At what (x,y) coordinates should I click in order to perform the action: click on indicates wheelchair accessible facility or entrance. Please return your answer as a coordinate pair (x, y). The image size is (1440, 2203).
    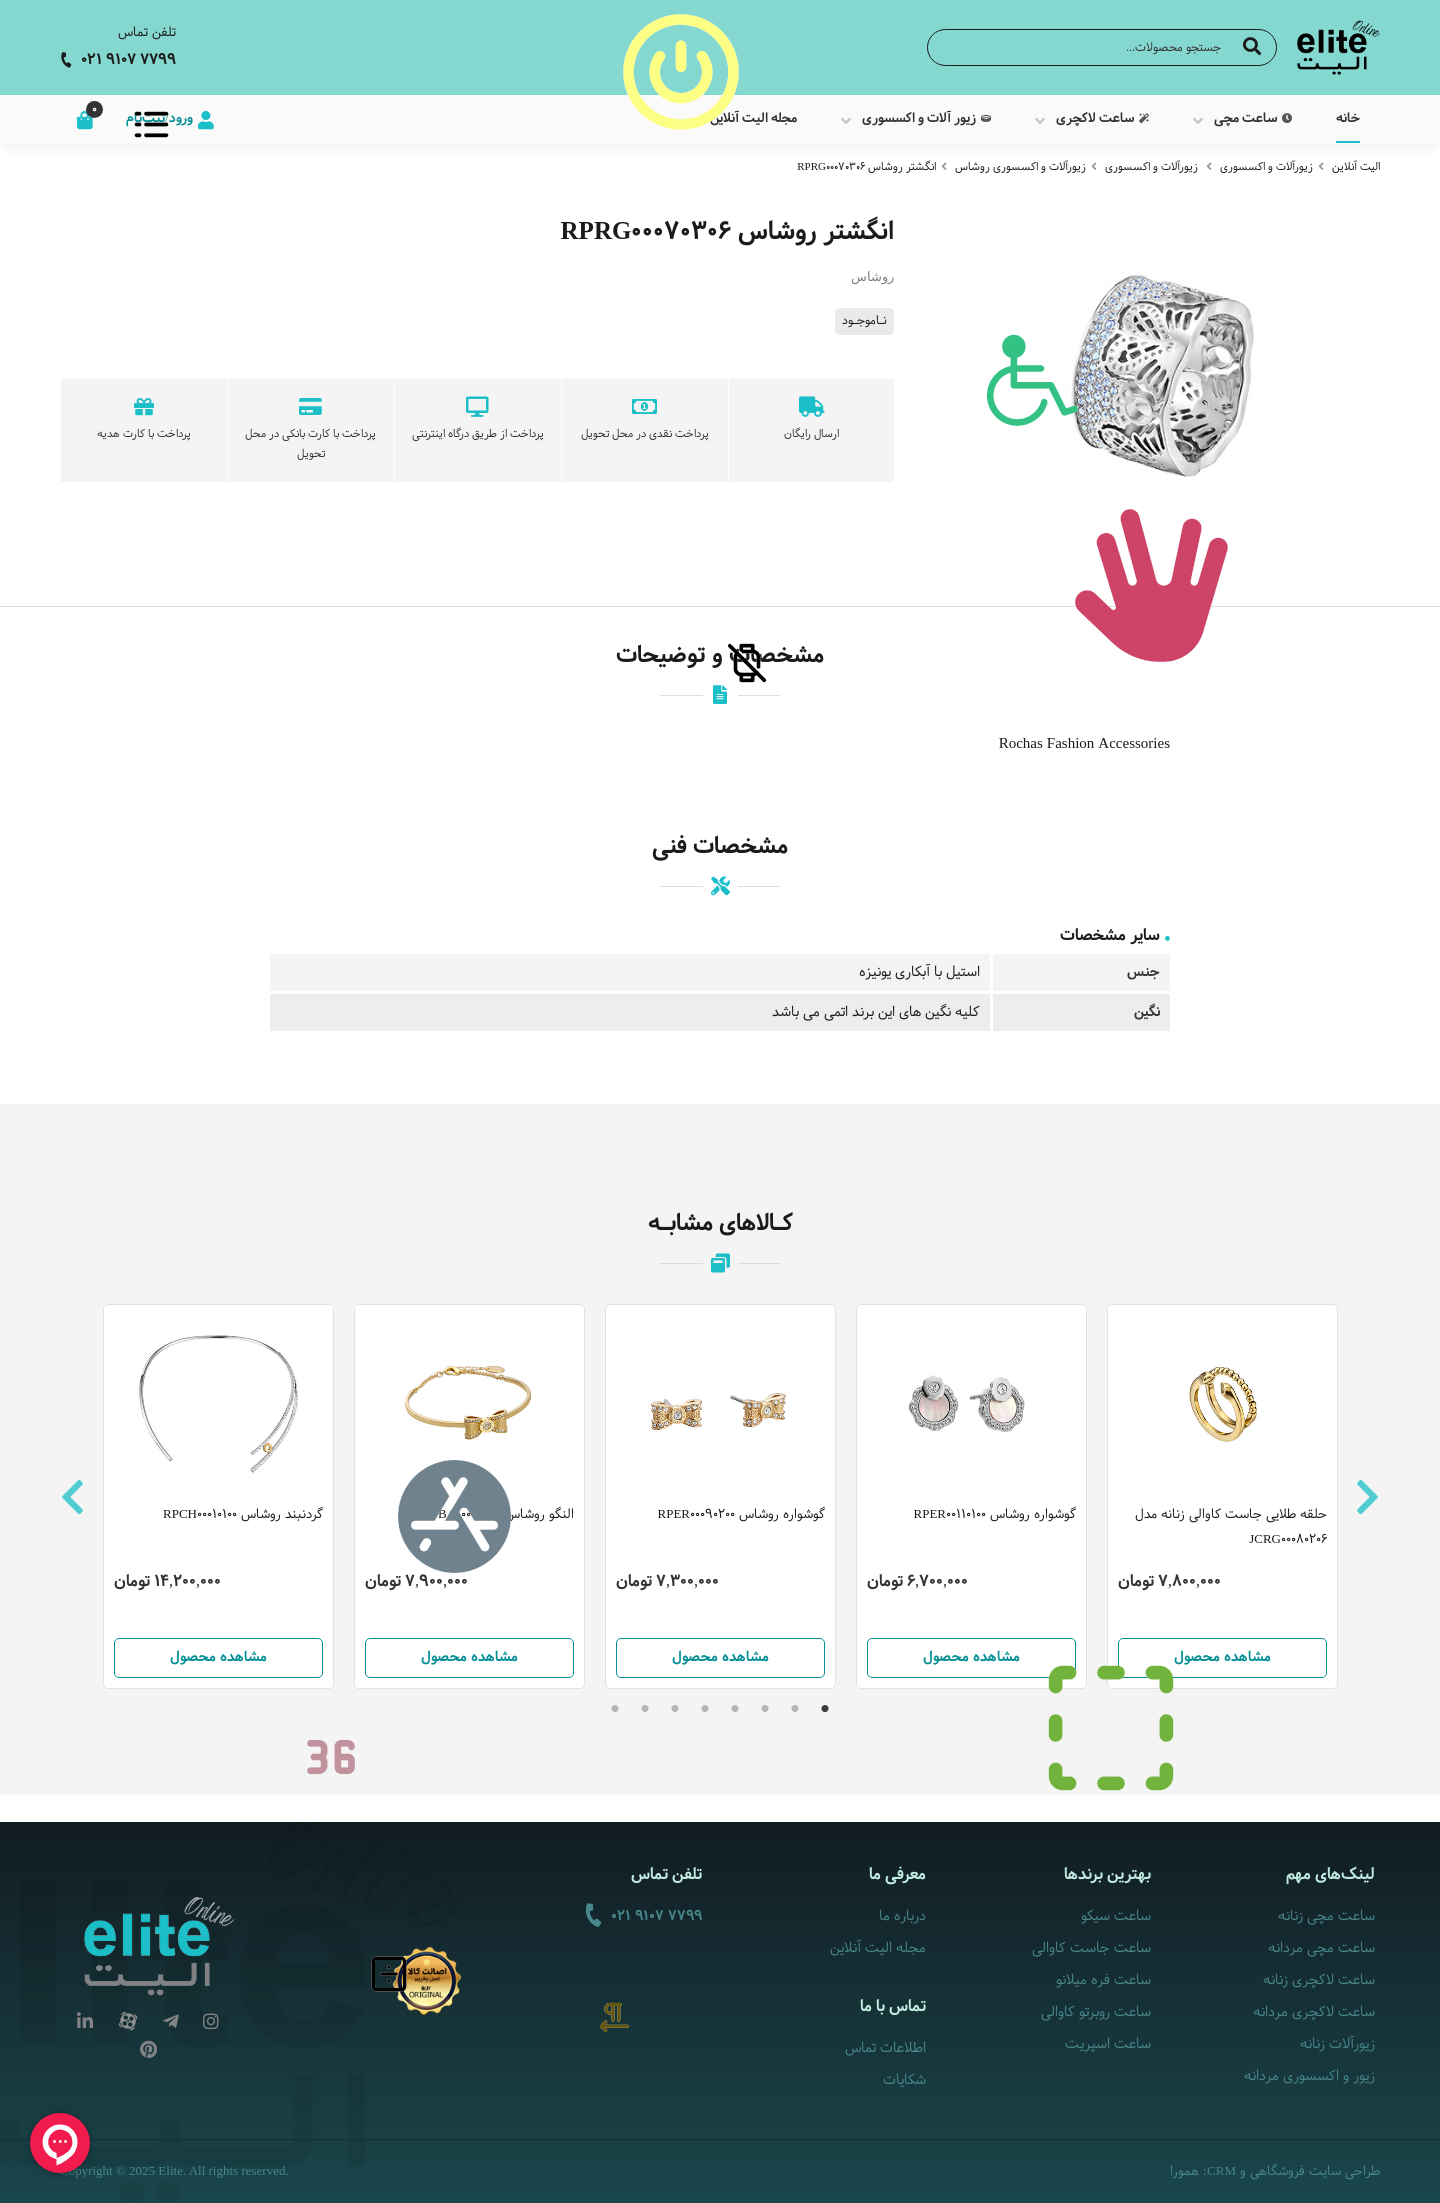
    Looking at the image, I should click on (1024, 382).